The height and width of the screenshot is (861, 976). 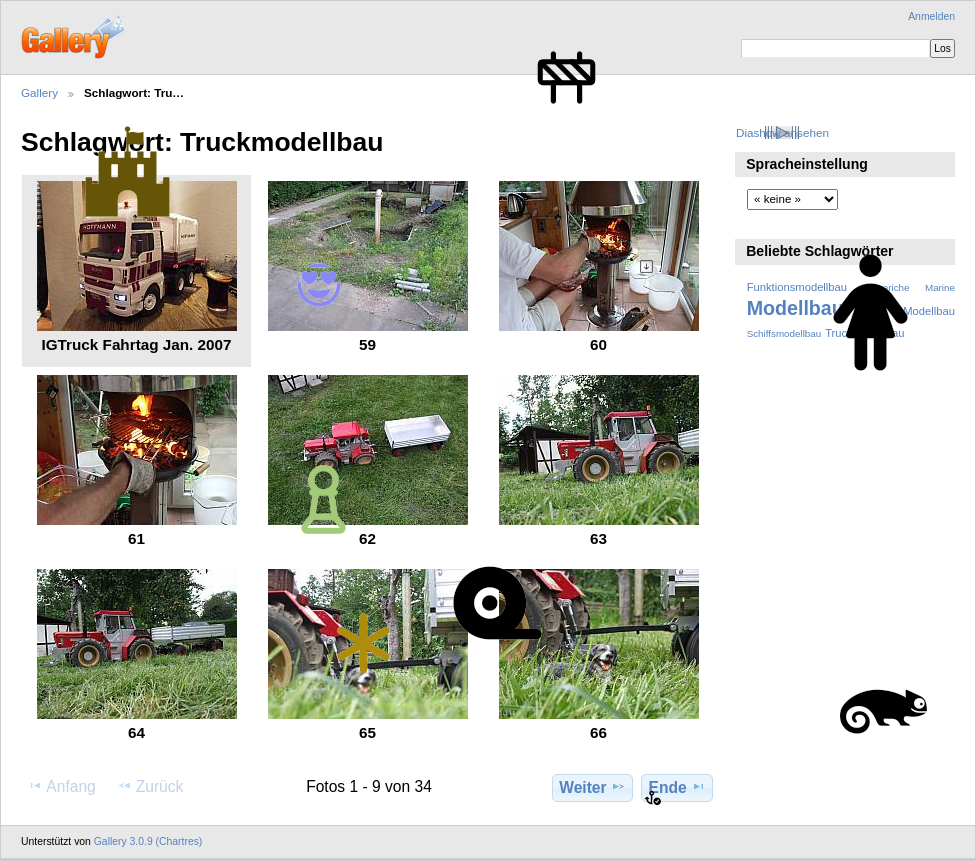 What do you see at coordinates (495, 603) in the screenshot?
I see `access tape or recording tools` at bounding box center [495, 603].